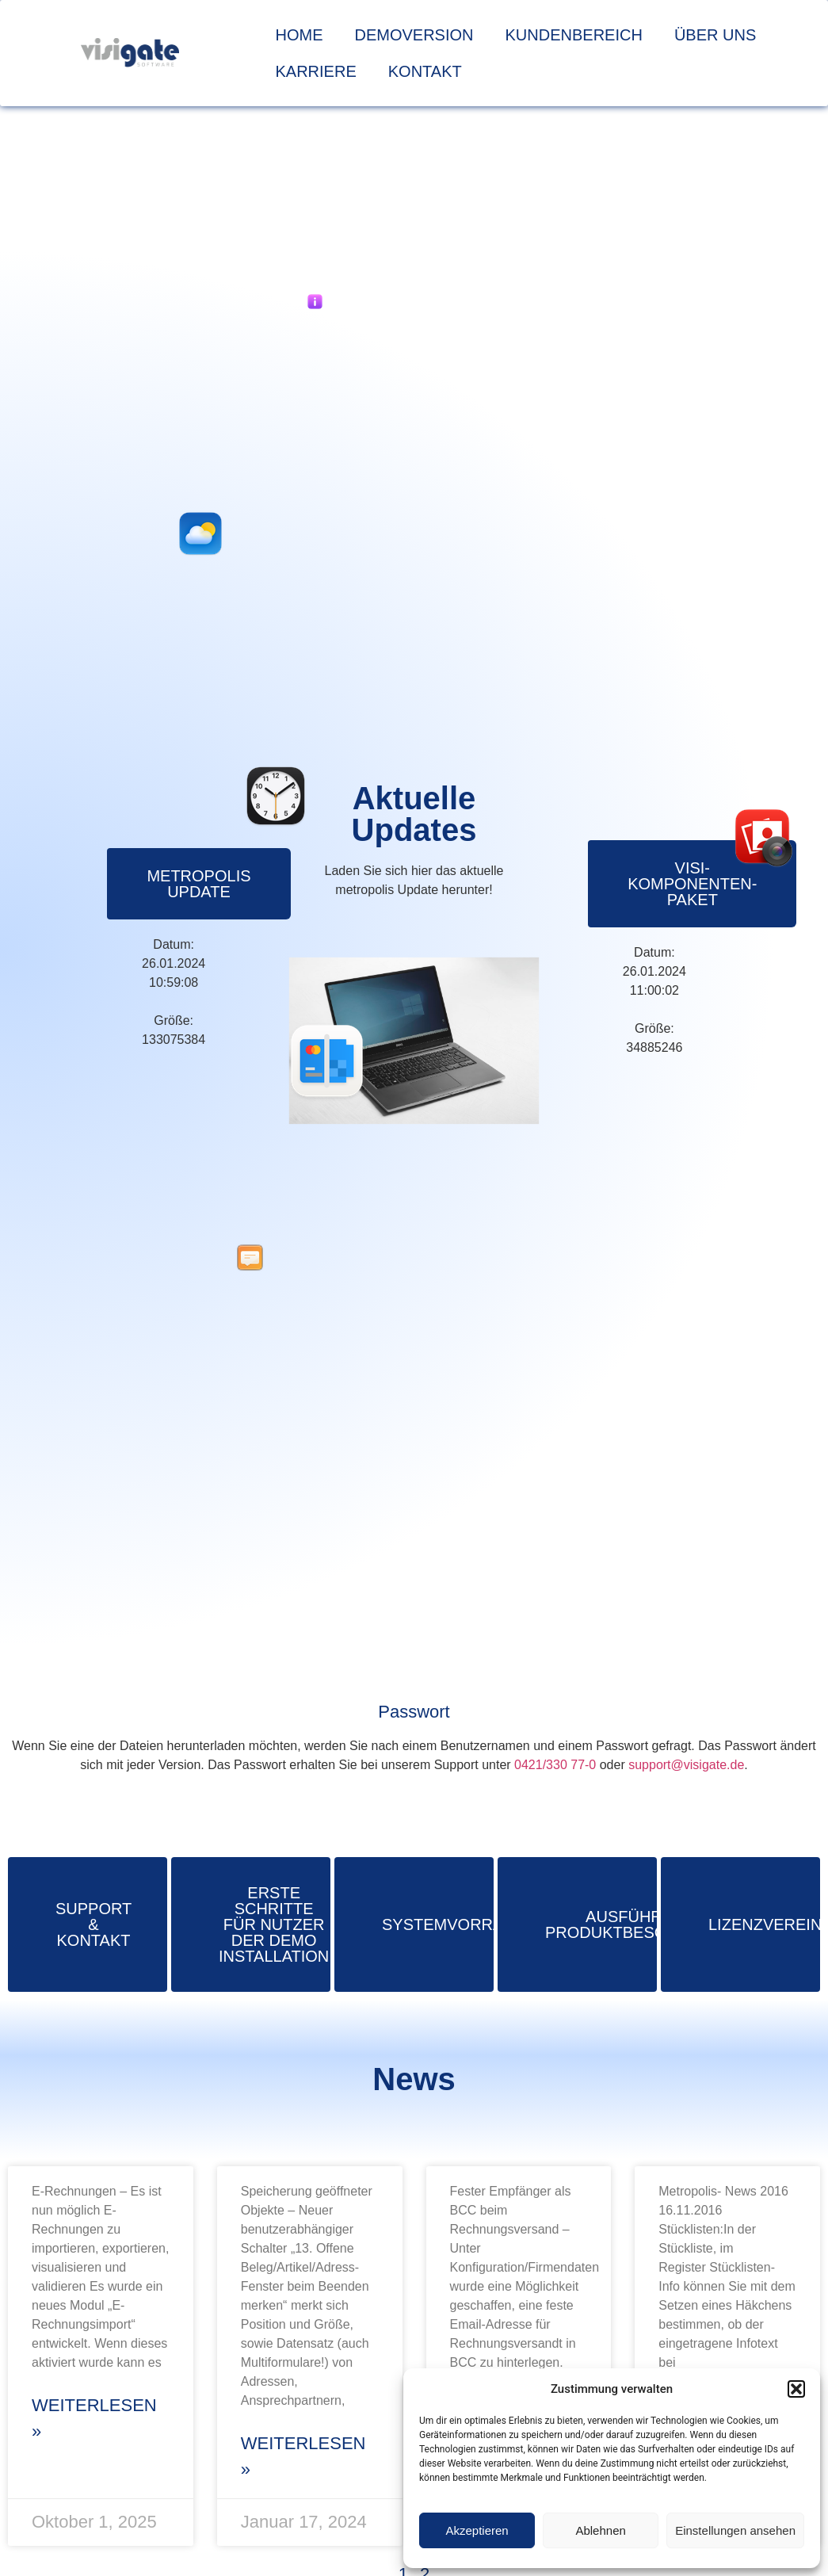 Image resolution: width=828 pixels, height=2576 pixels. I want to click on open the clock app, so click(276, 796).